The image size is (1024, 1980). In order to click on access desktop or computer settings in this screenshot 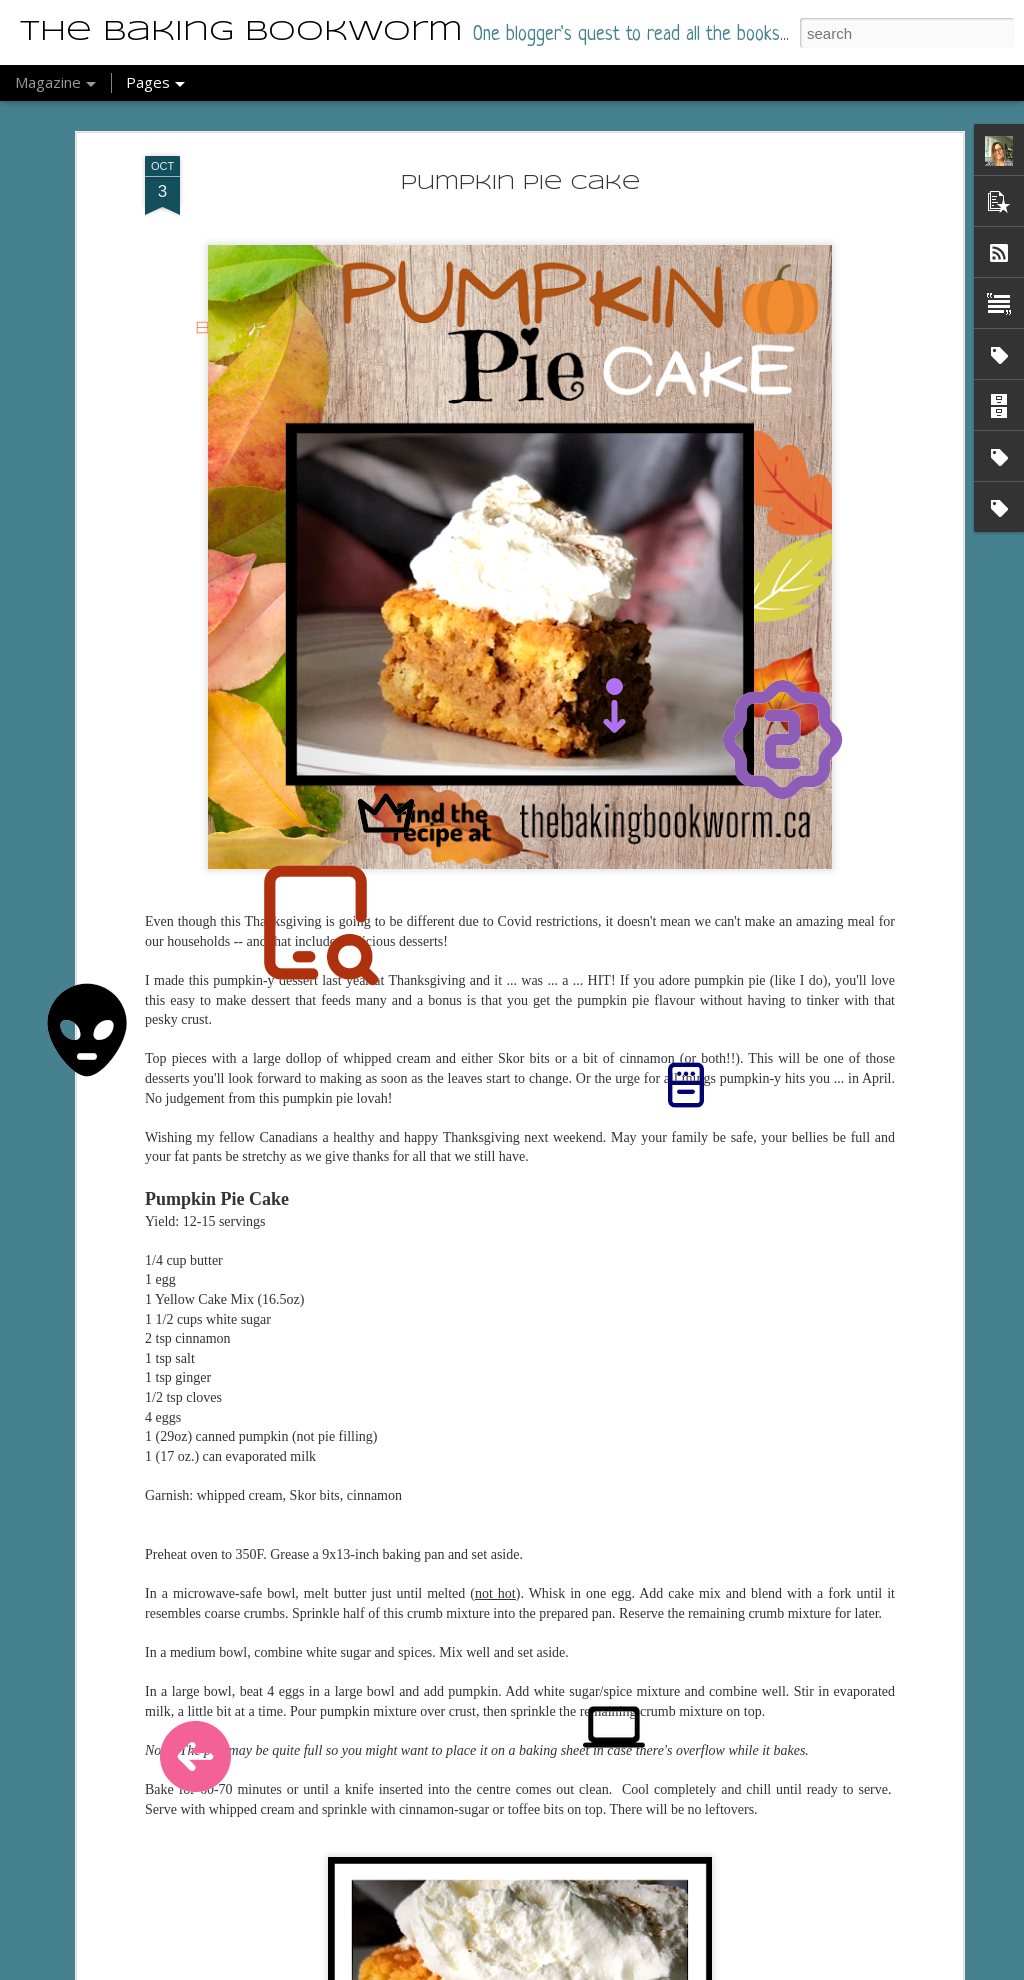, I will do `click(614, 1727)`.